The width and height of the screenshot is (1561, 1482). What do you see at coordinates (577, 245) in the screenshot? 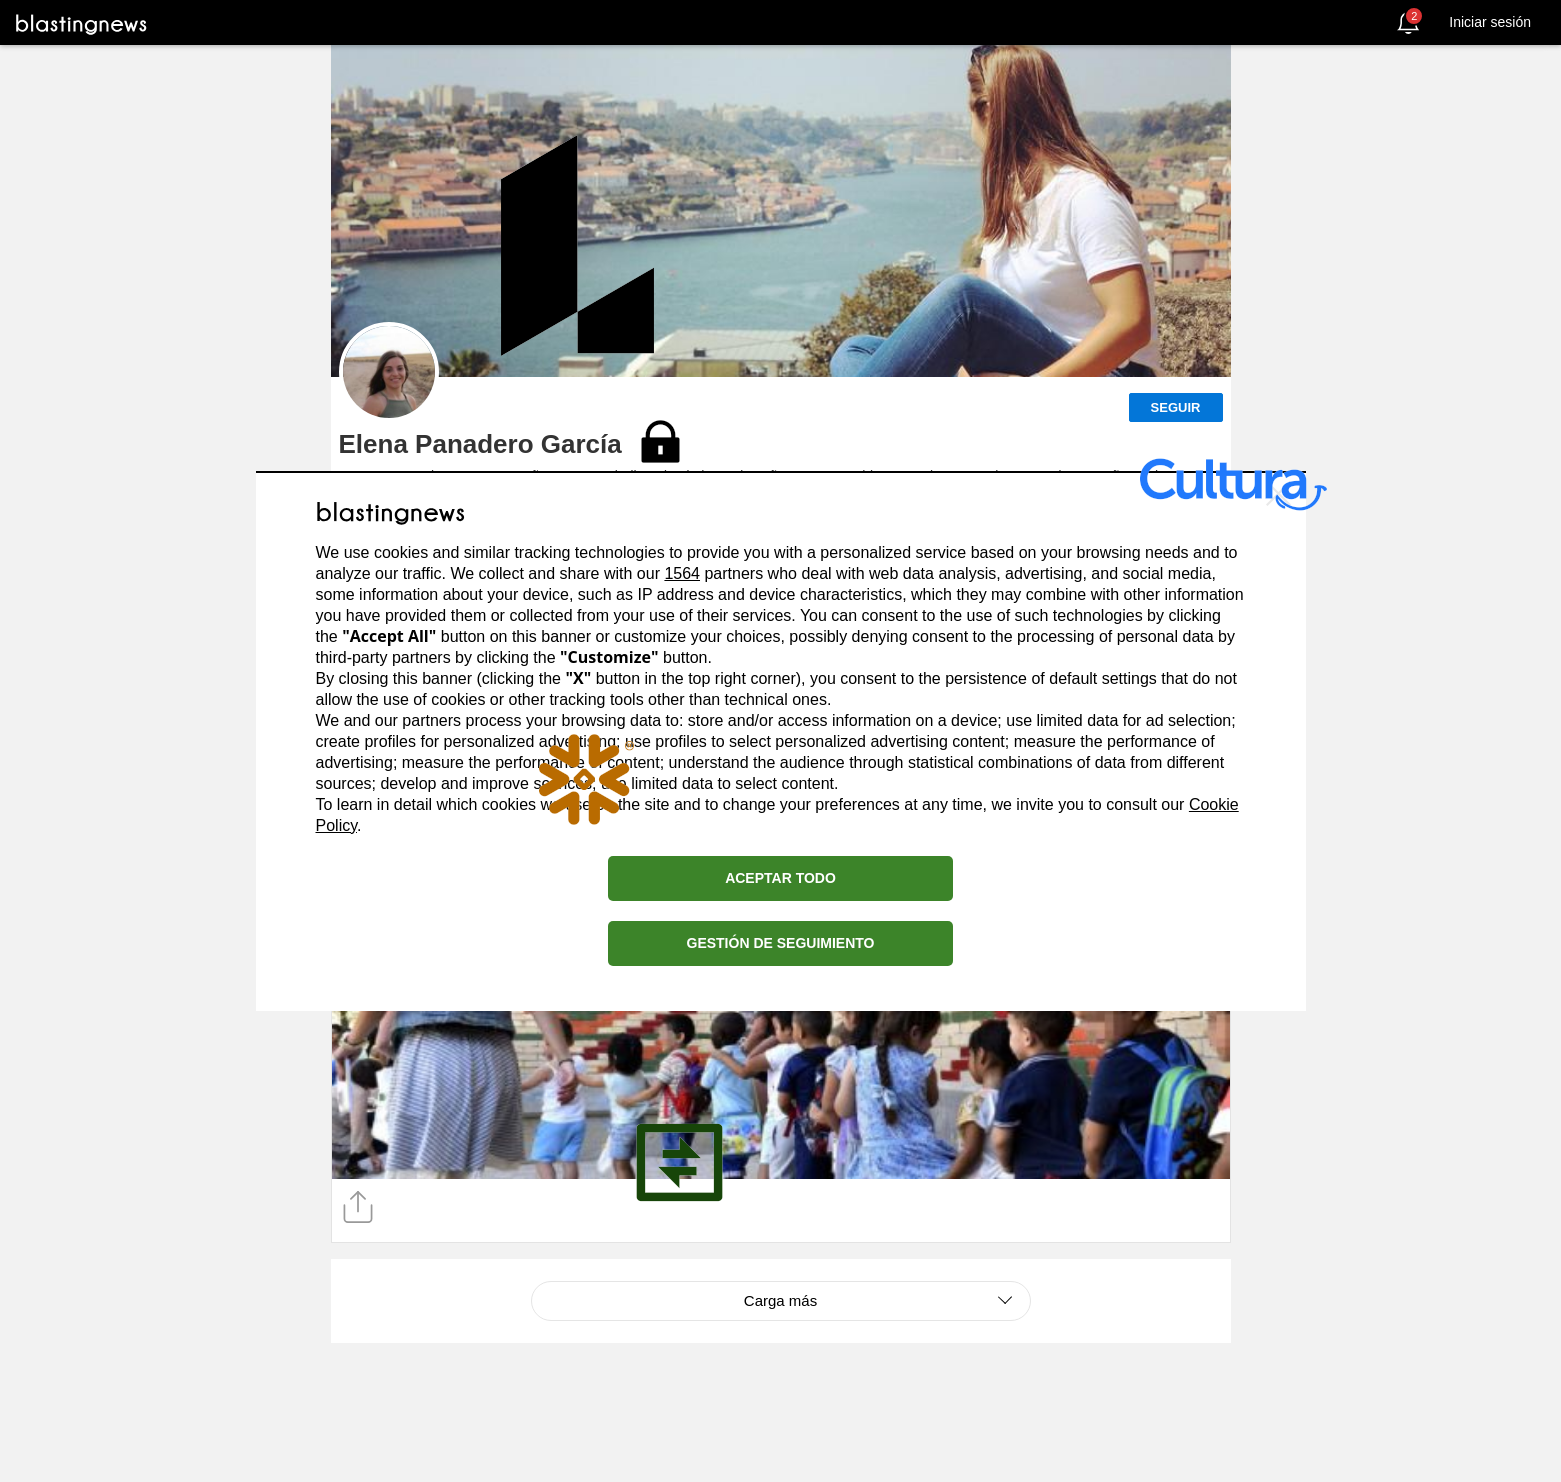
I see `lucid software company logo` at bounding box center [577, 245].